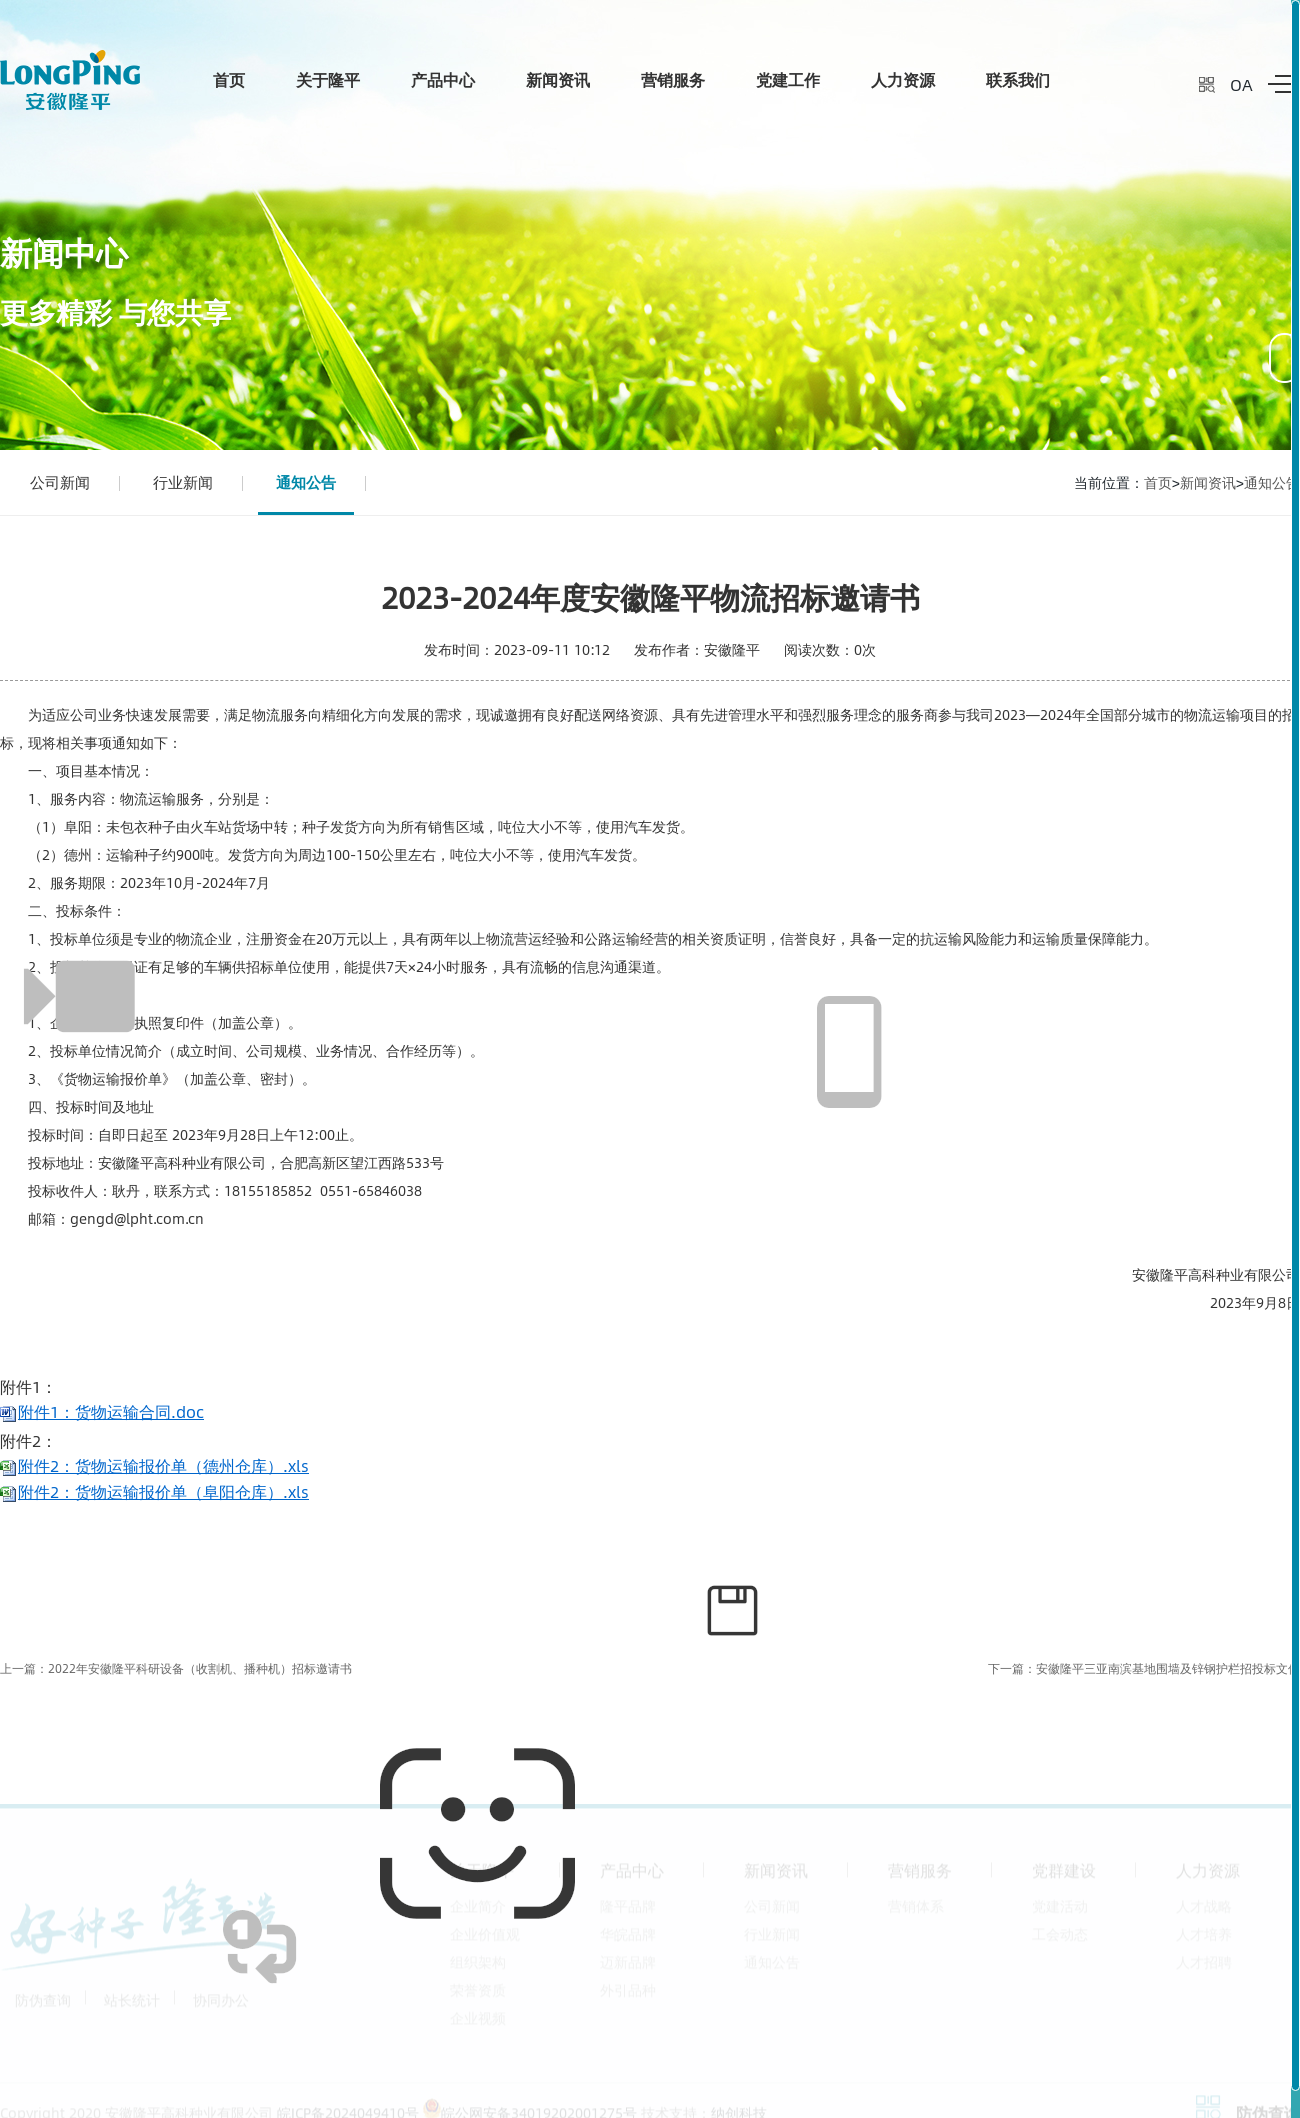  What do you see at coordinates (477, 1833) in the screenshot?
I see `face recognition authentication` at bounding box center [477, 1833].